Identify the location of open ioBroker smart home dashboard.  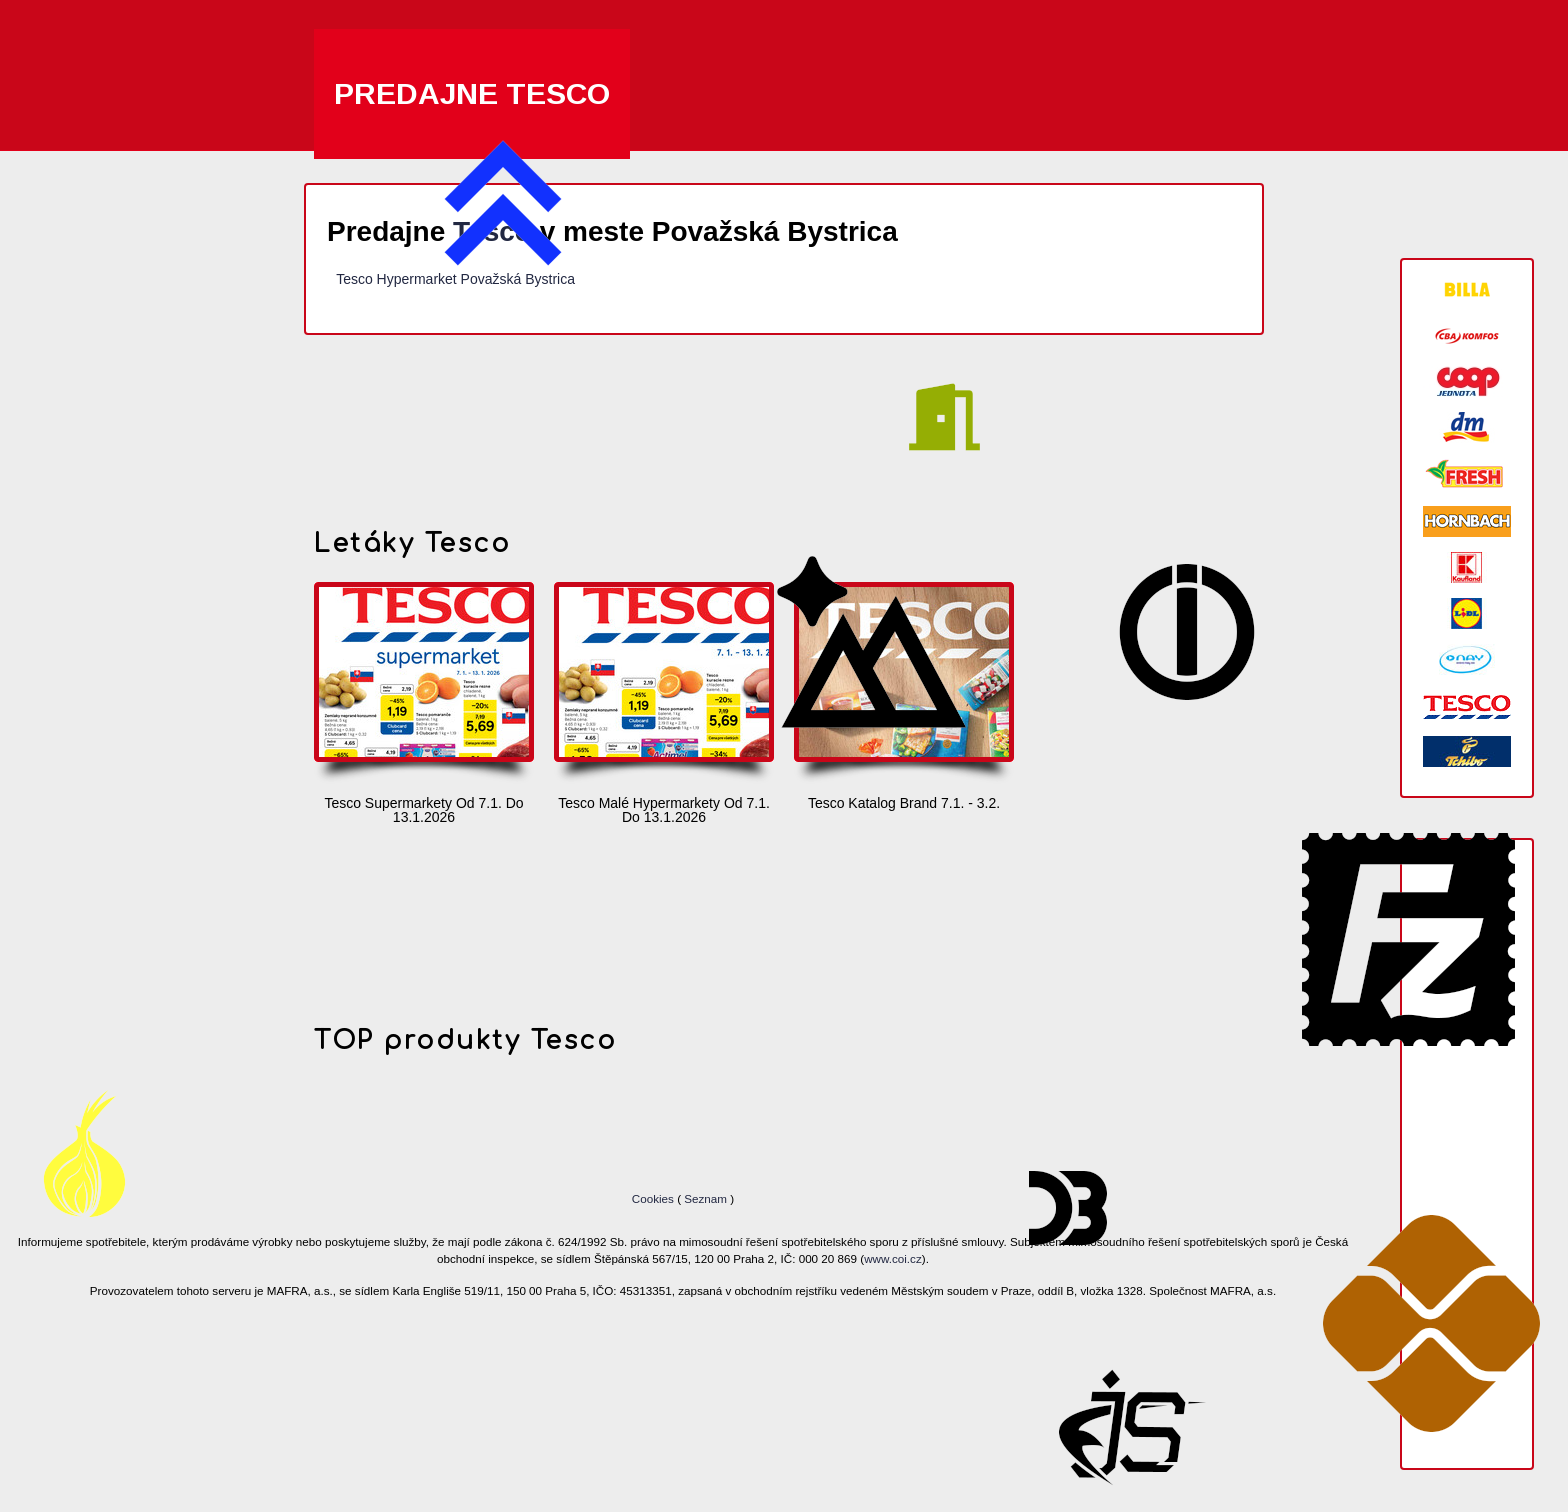
(1187, 632).